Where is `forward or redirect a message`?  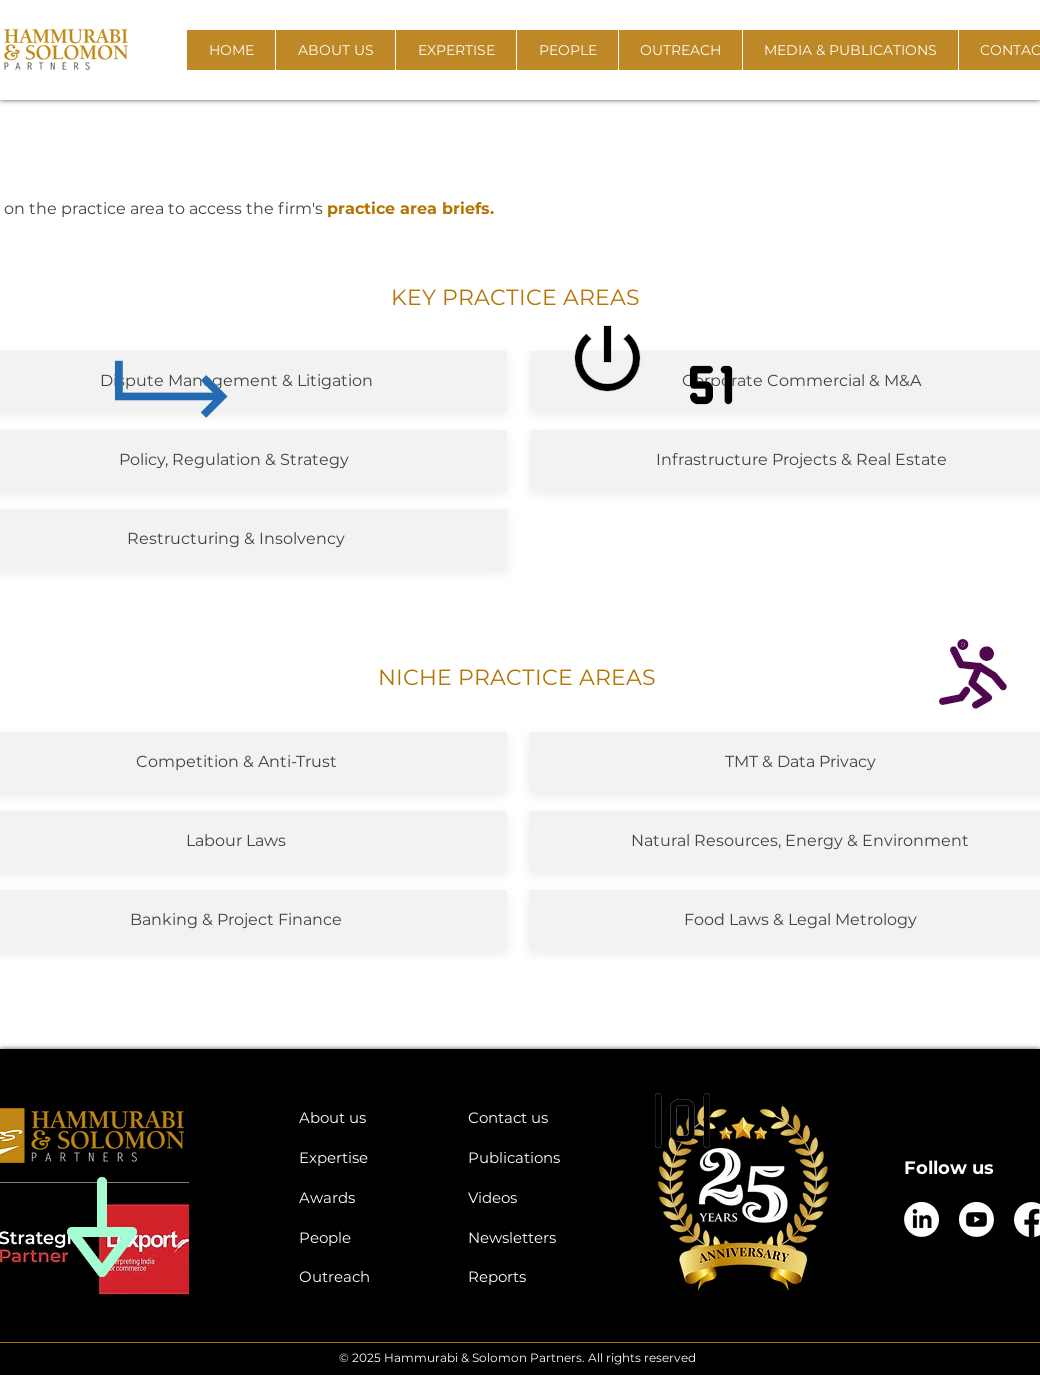
forward or redirect a message is located at coordinates (170, 388).